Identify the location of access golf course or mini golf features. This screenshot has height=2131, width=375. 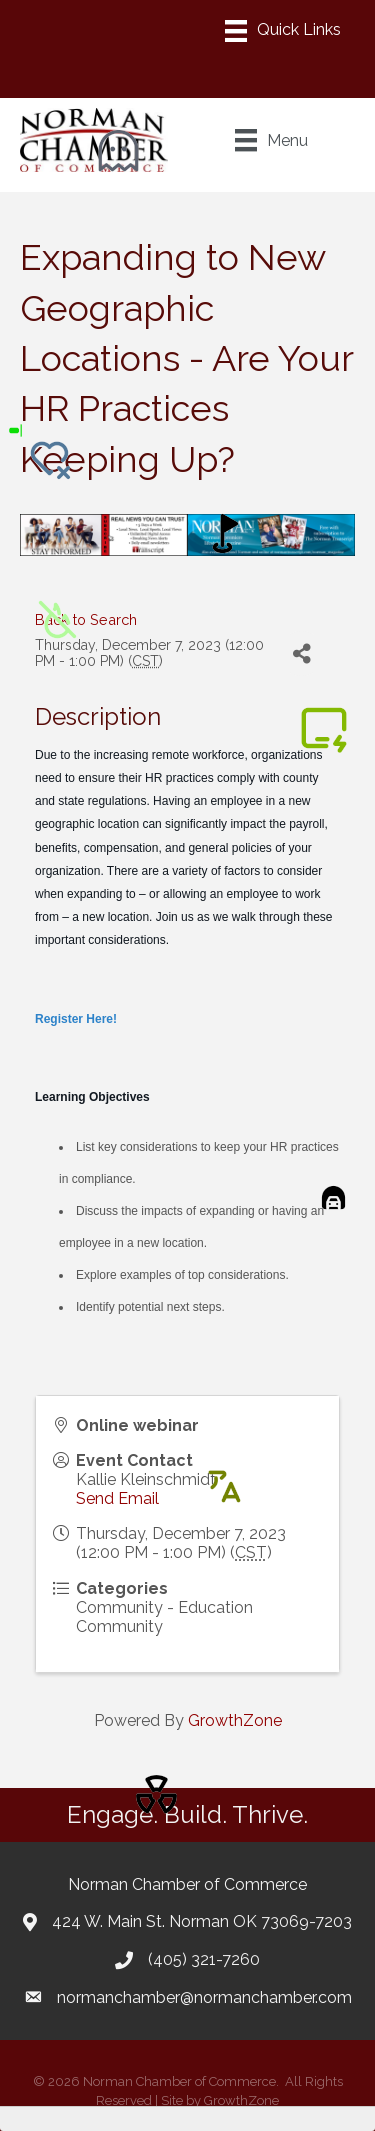
(222, 533).